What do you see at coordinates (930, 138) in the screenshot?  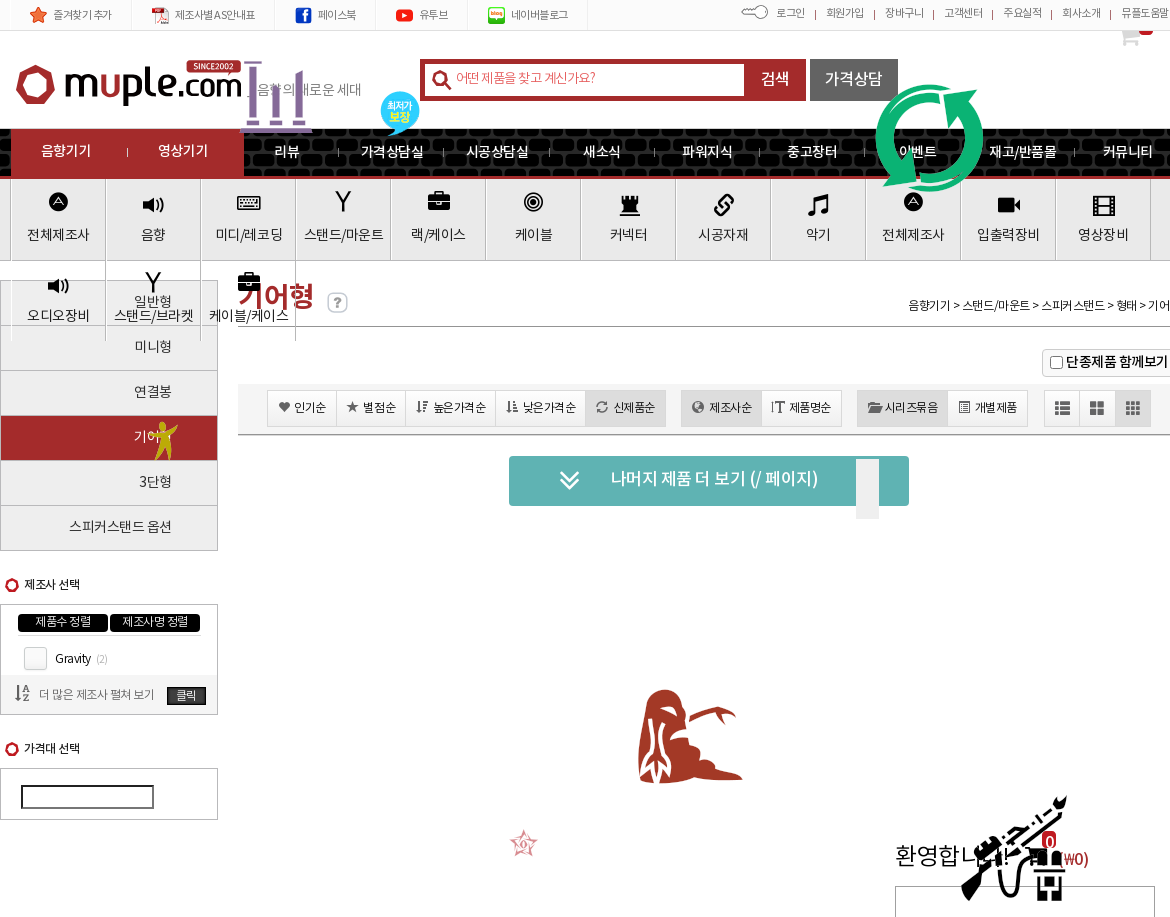 I see `refresh or reload content` at bounding box center [930, 138].